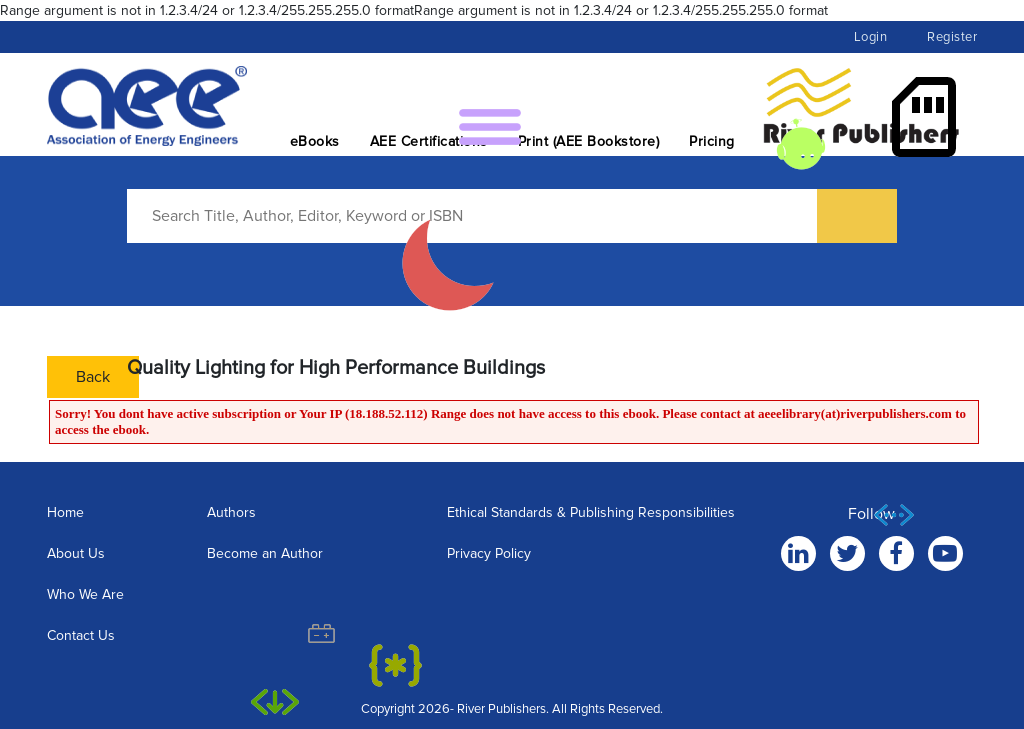 This screenshot has width=1024, height=729. What do you see at coordinates (894, 515) in the screenshot?
I see `indicates code is processing or compiling` at bounding box center [894, 515].